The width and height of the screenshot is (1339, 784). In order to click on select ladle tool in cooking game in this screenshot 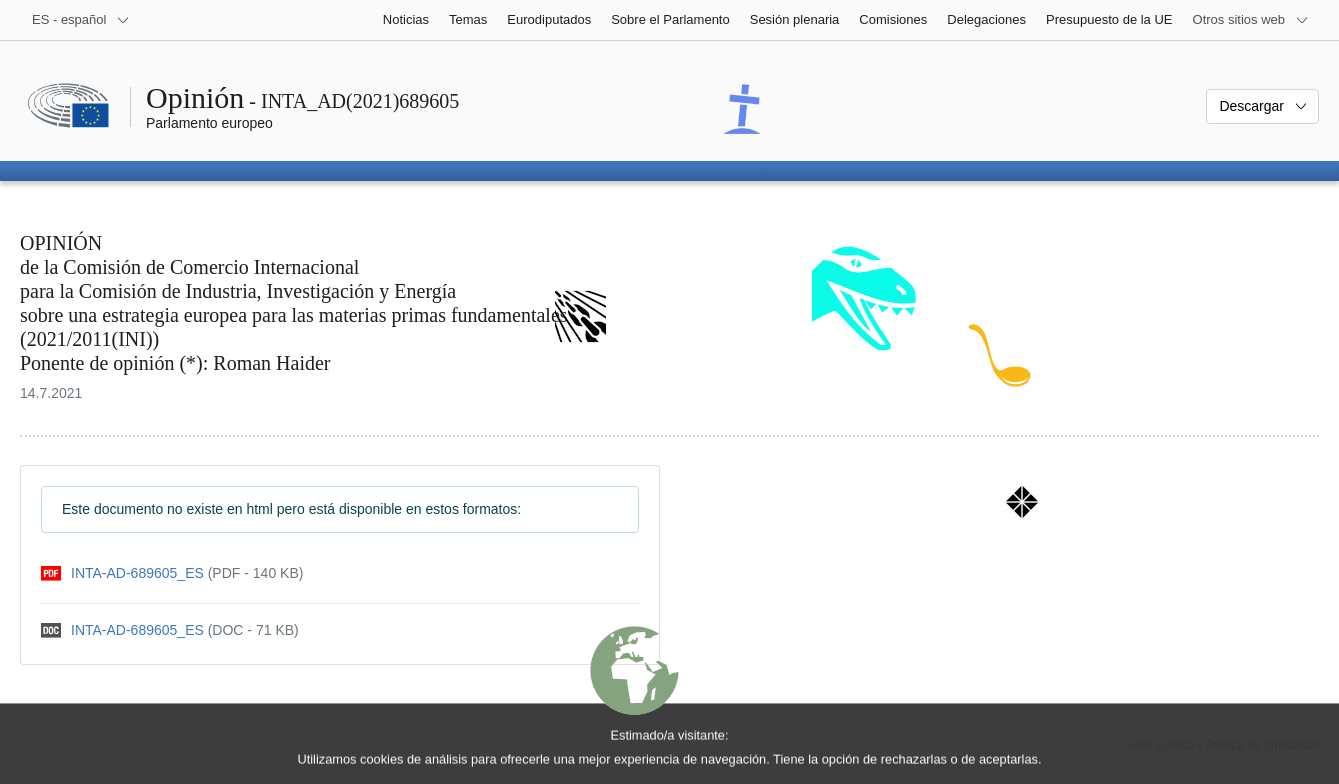, I will do `click(999, 355)`.